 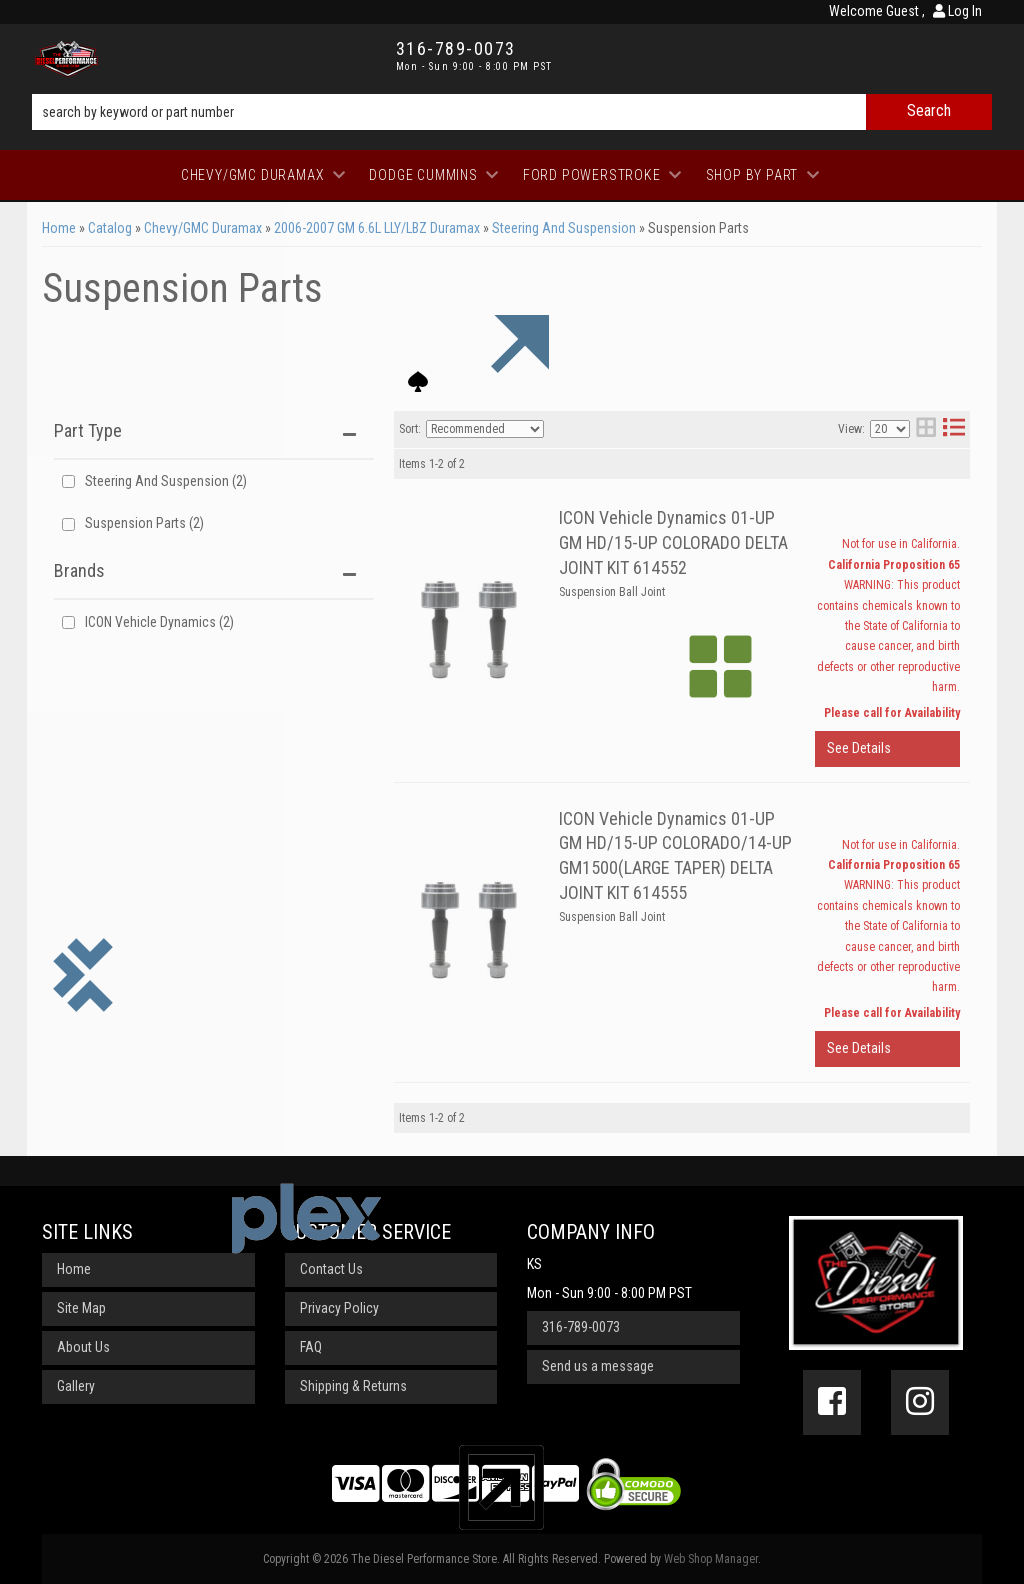 What do you see at coordinates (520, 344) in the screenshot?
I see `open link in new tab or window` at bounding box center [520, 344].